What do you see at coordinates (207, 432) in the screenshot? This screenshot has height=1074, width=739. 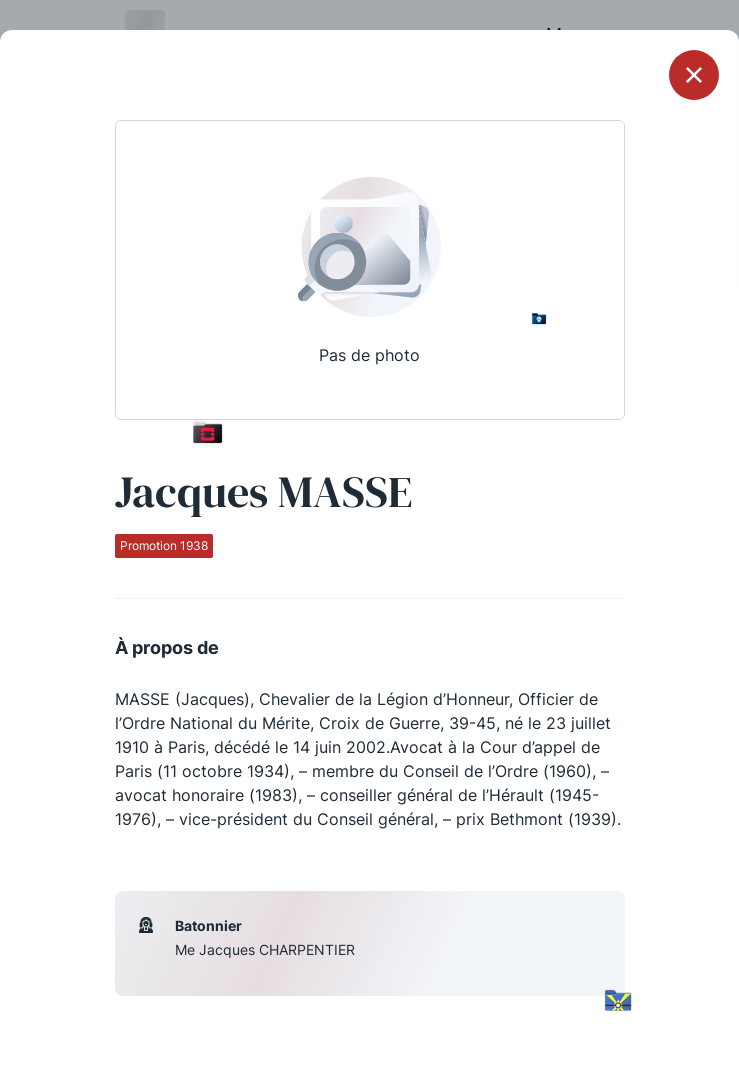 I see `open openstack project folder` at bounding box center [207, 432].